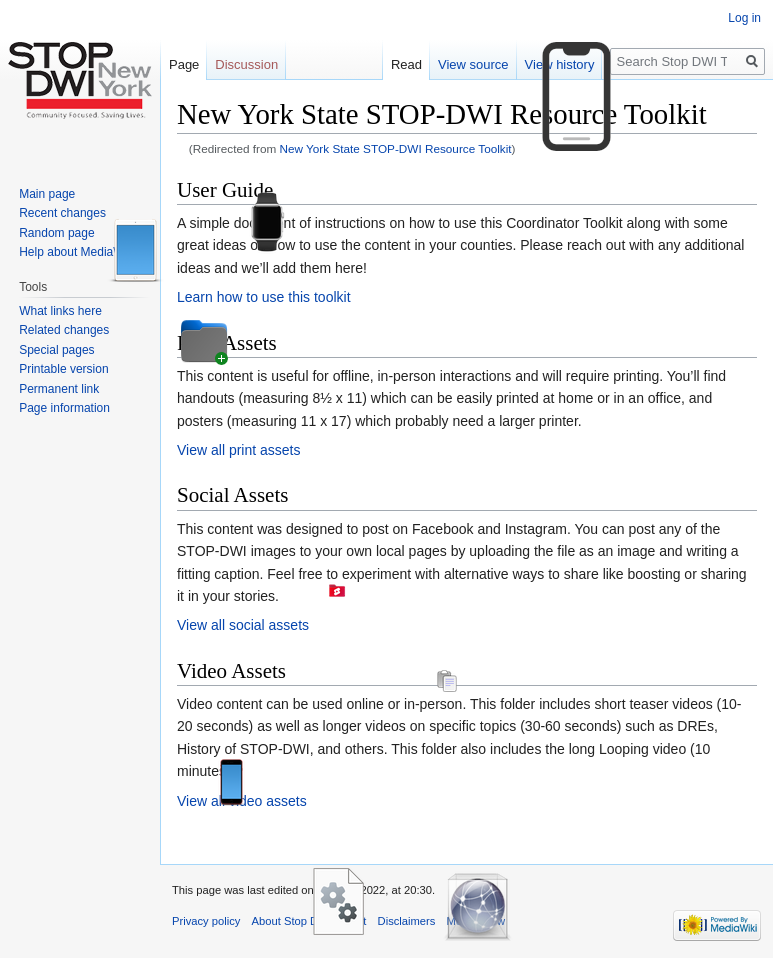 The height and width of the screenshot is (958, 773). Describe the element at coordinates (337, 591) in the screenshot. I see `open folder containing YouTube Shorts videos` at that location.